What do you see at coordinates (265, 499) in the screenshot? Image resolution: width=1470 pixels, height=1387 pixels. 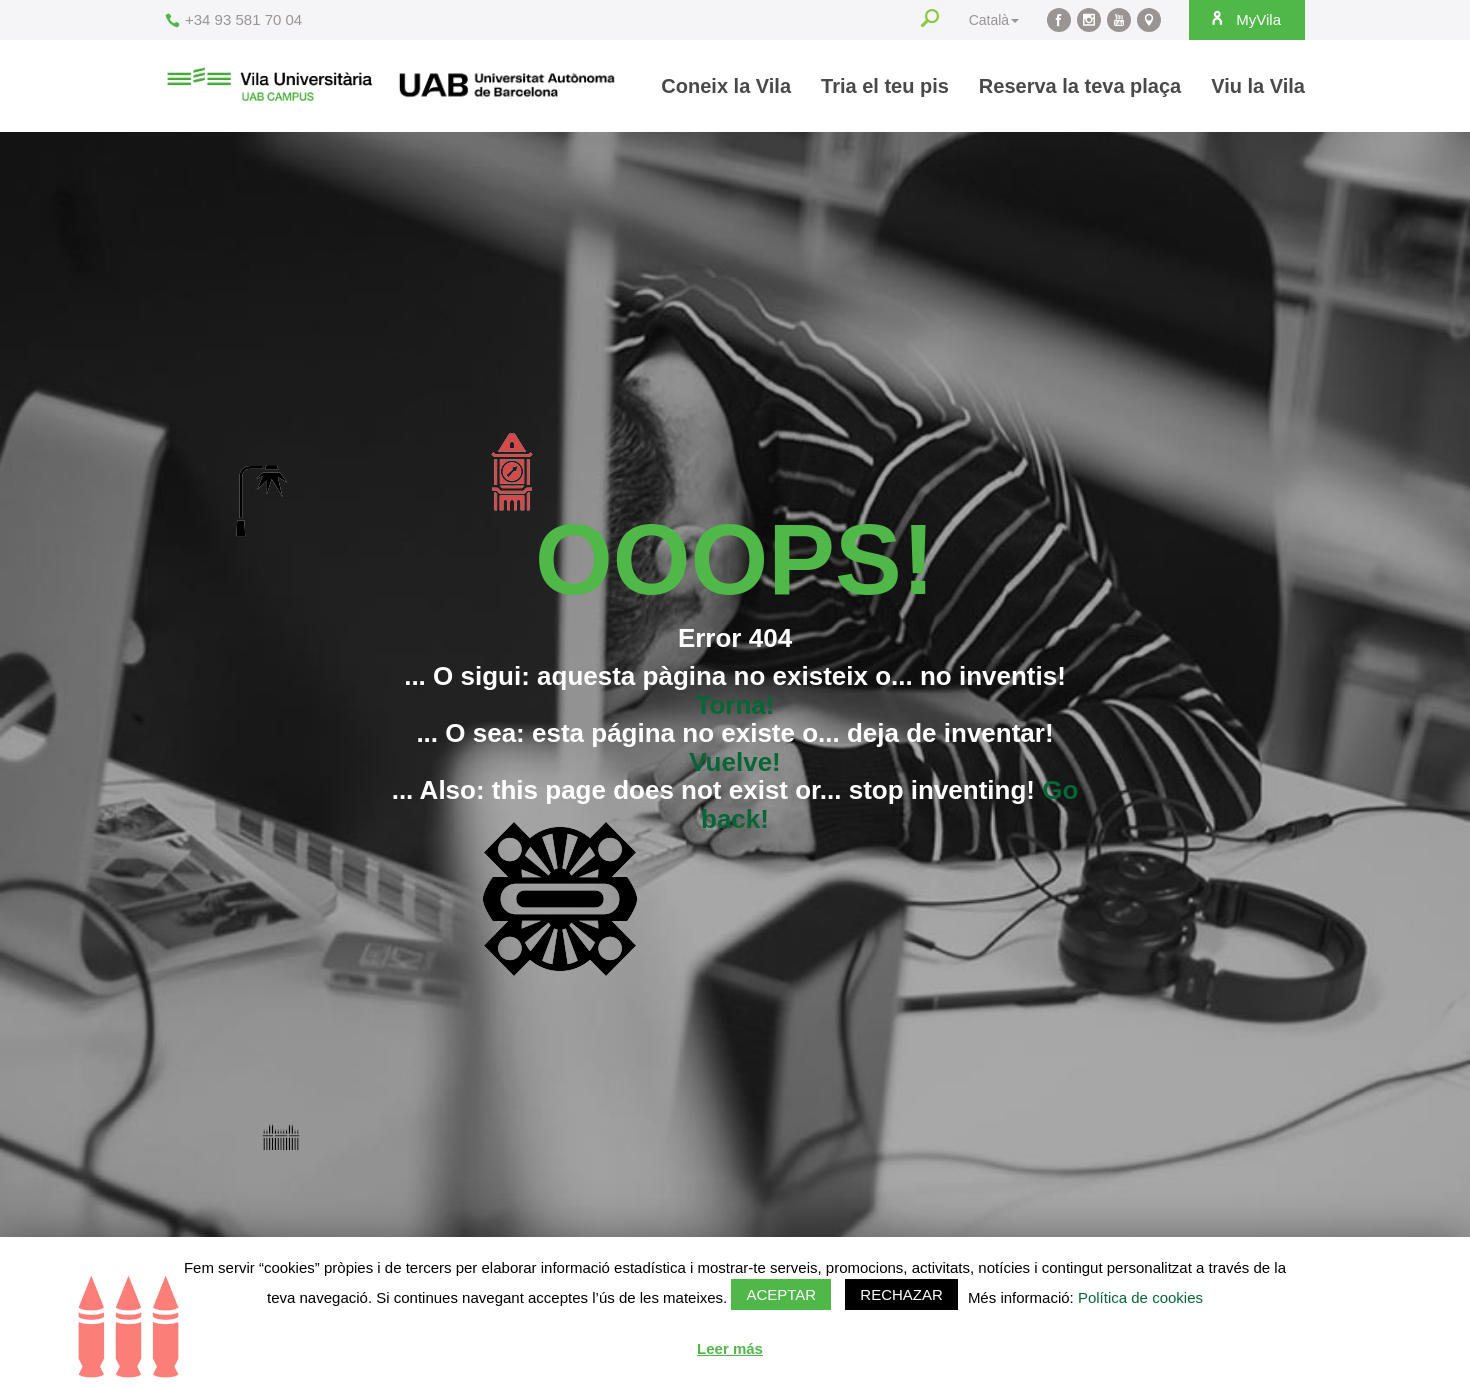 I see `toggle street lighting in a city simulation game` at bounding box center [265, 499].